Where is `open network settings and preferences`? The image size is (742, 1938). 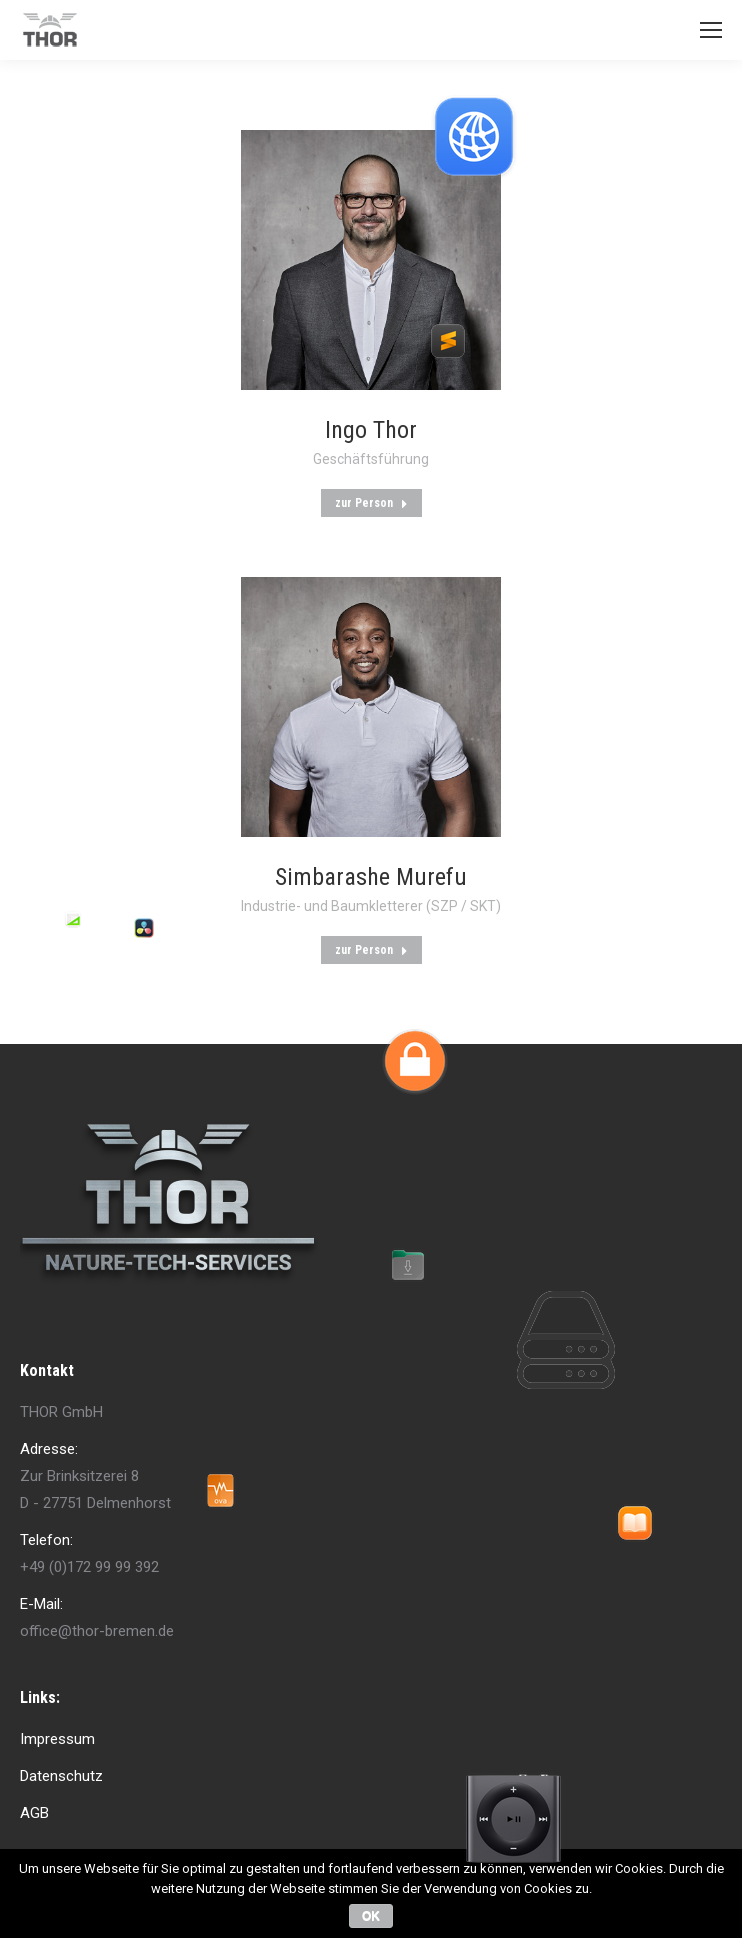 open network settings and preferences is located at coordinates (474, 138).